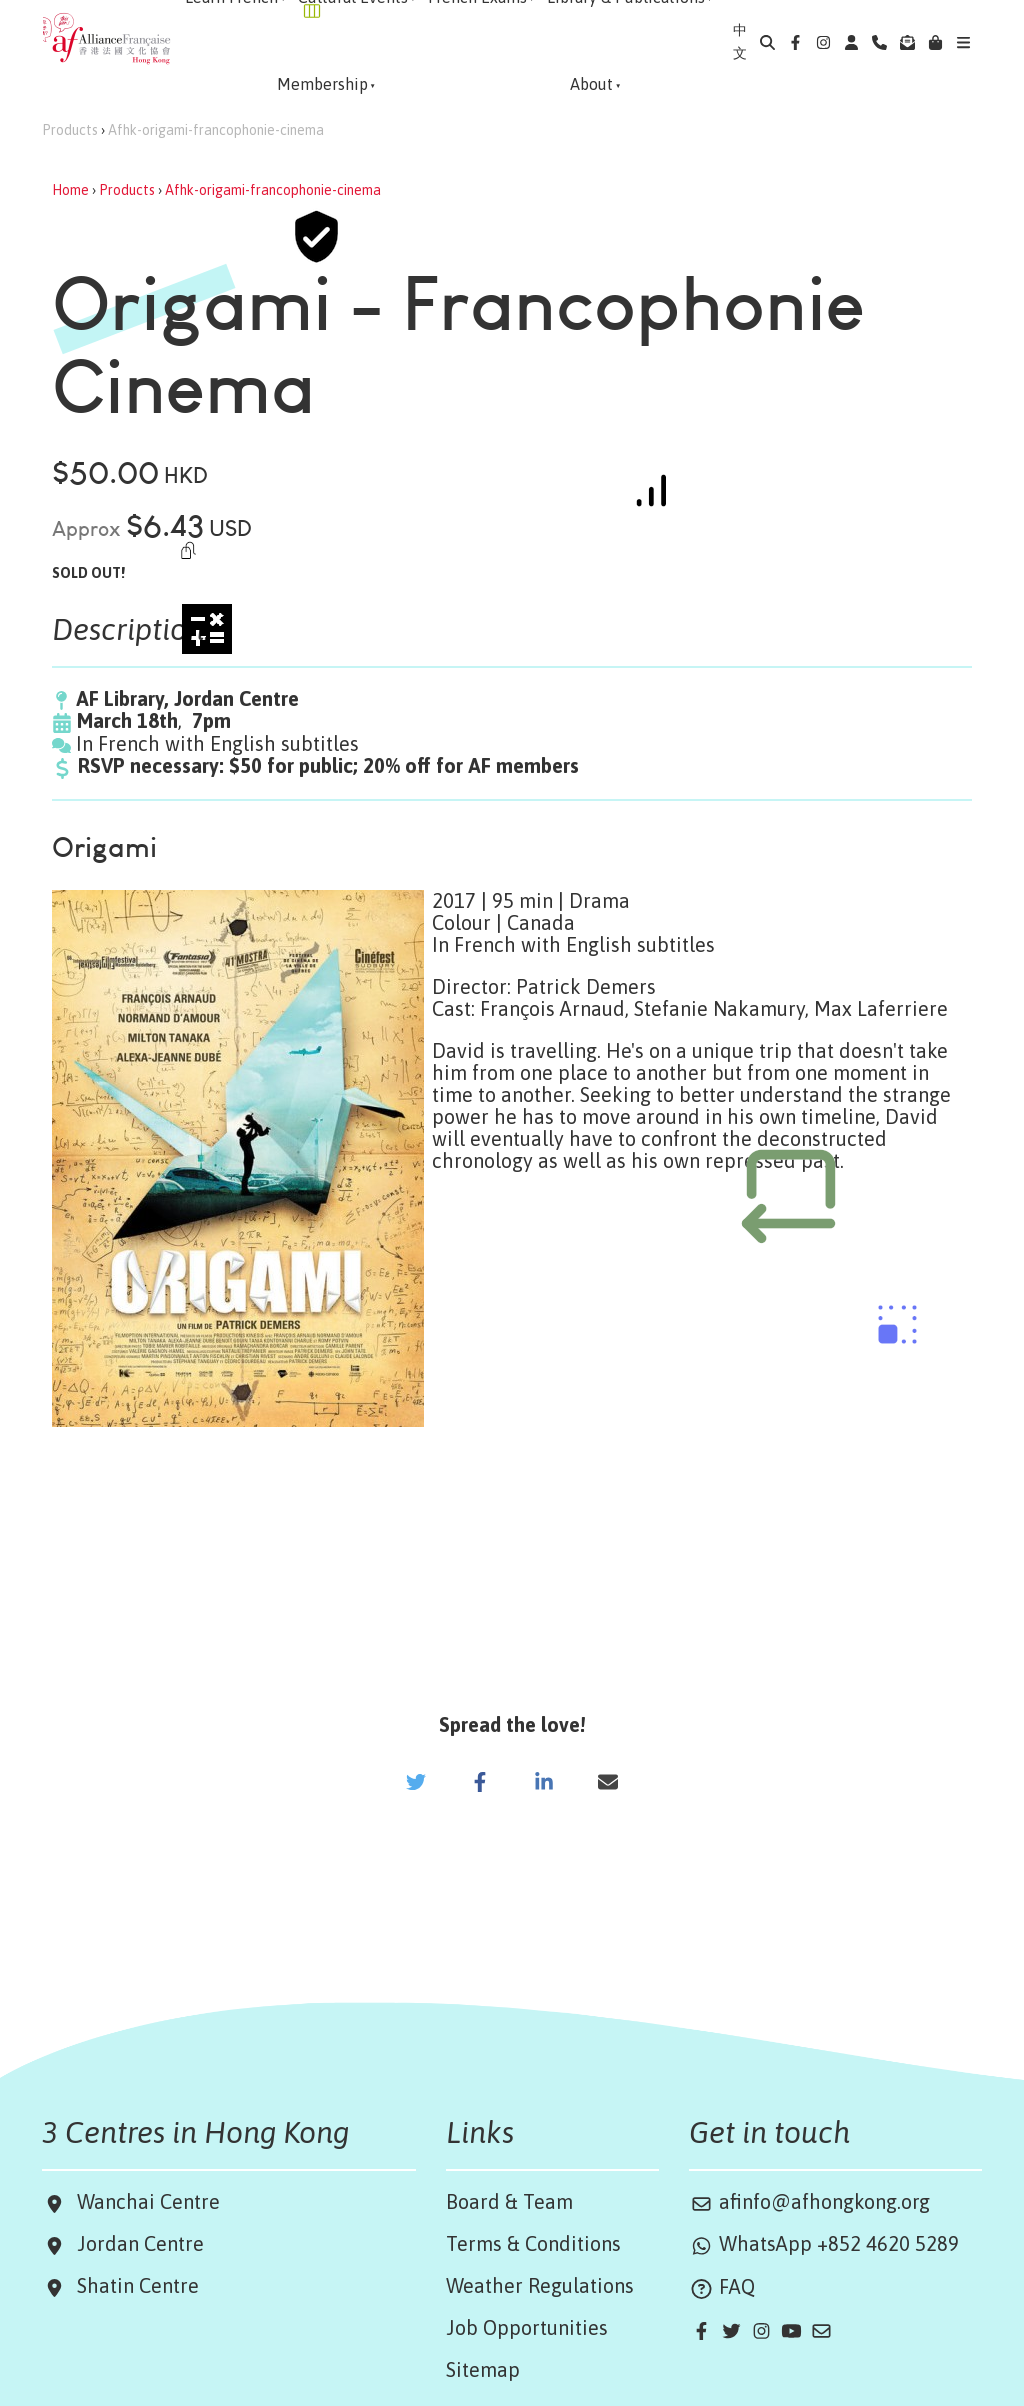  What do you see at coordinates (207, 629) in the screenshot?
I see `open calculator app` at bounding box center [207, 629].